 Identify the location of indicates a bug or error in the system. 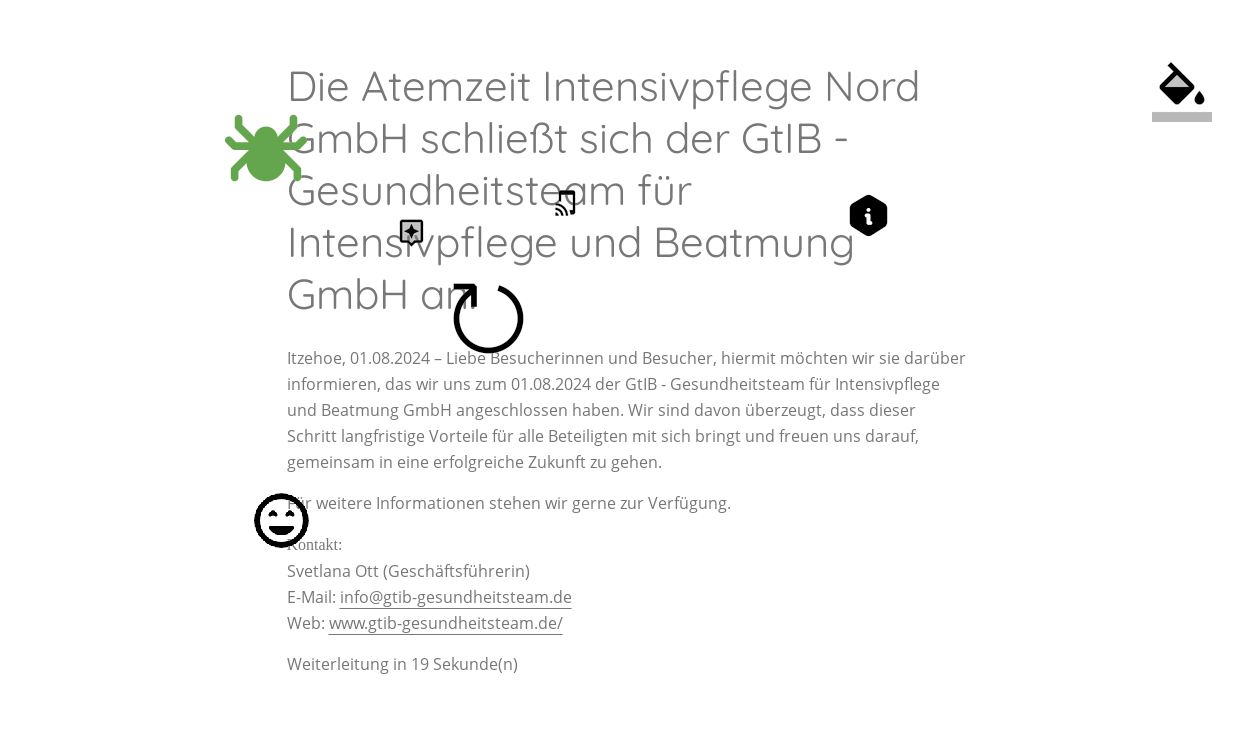
(266, 150).